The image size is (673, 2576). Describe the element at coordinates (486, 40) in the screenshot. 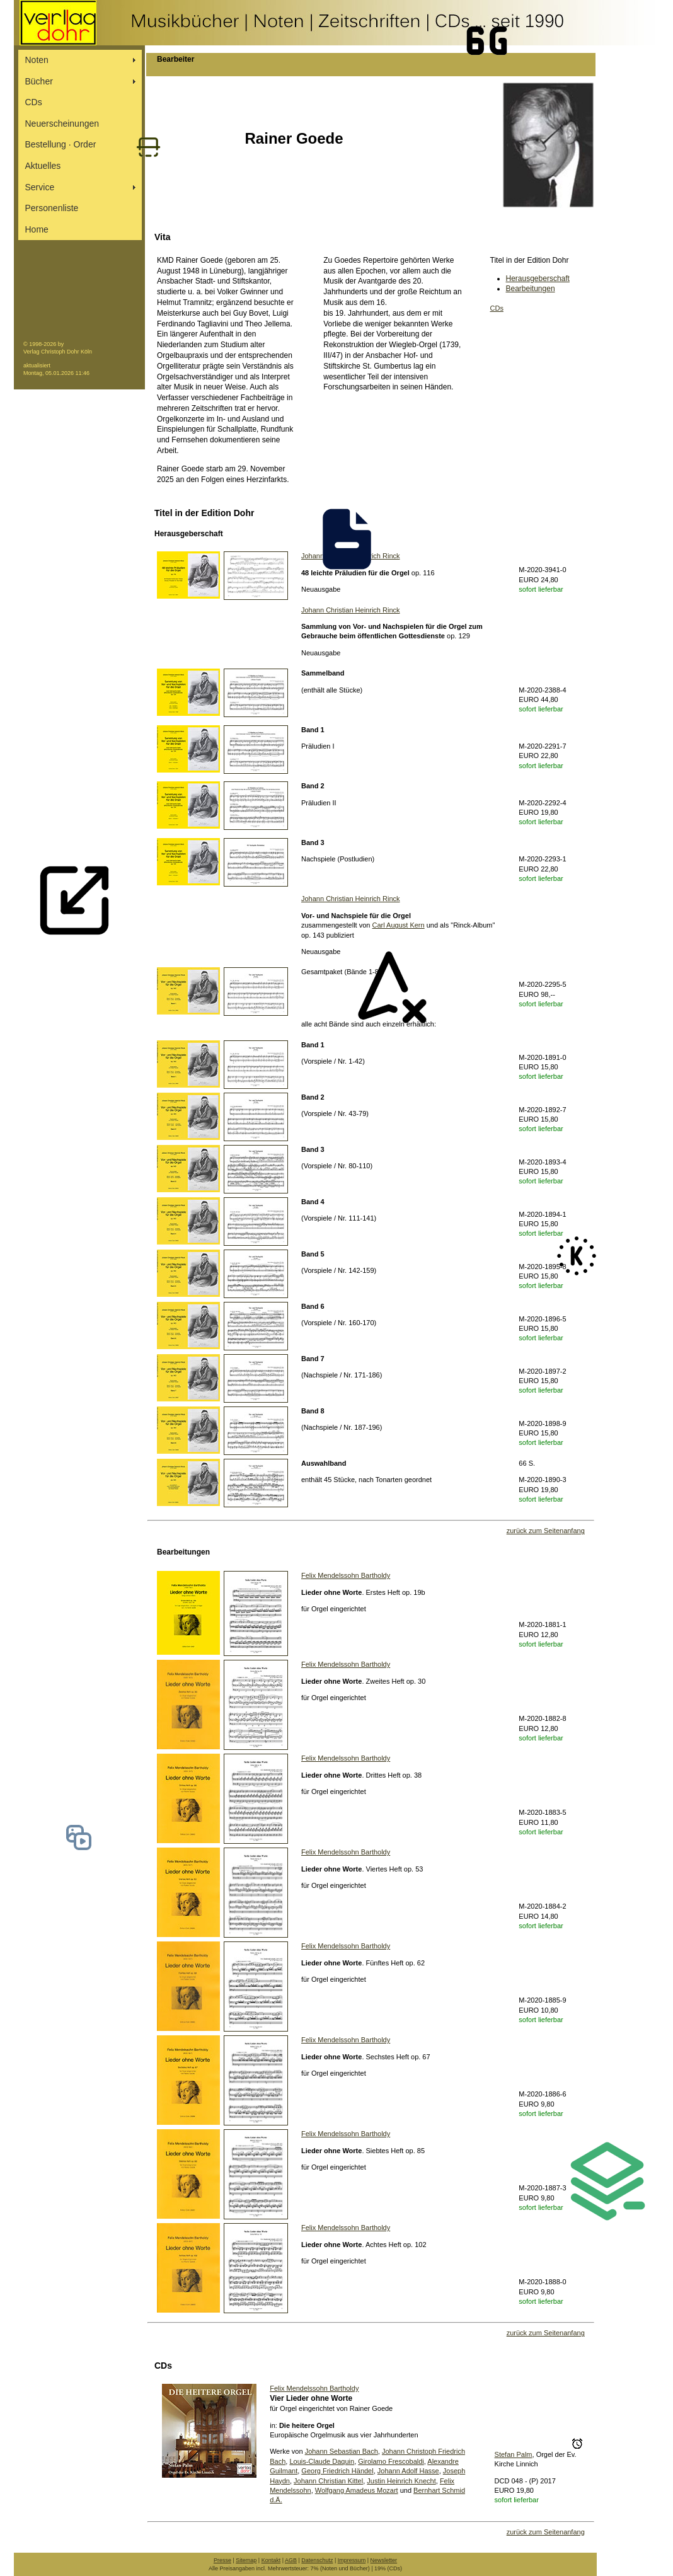

I see `indicates 6G network connectivity status` at that location.